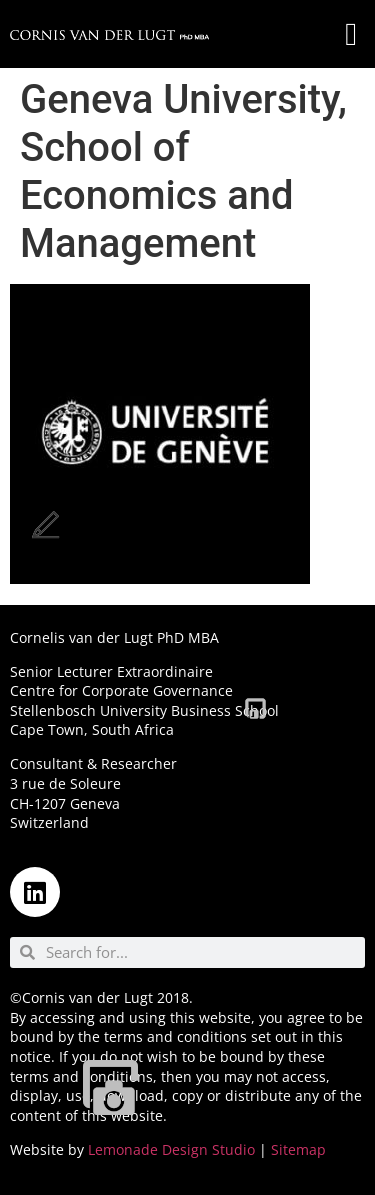 This screenshot has width=375, height=1195. I want to click on take a screenshot, so click(110, 1087).